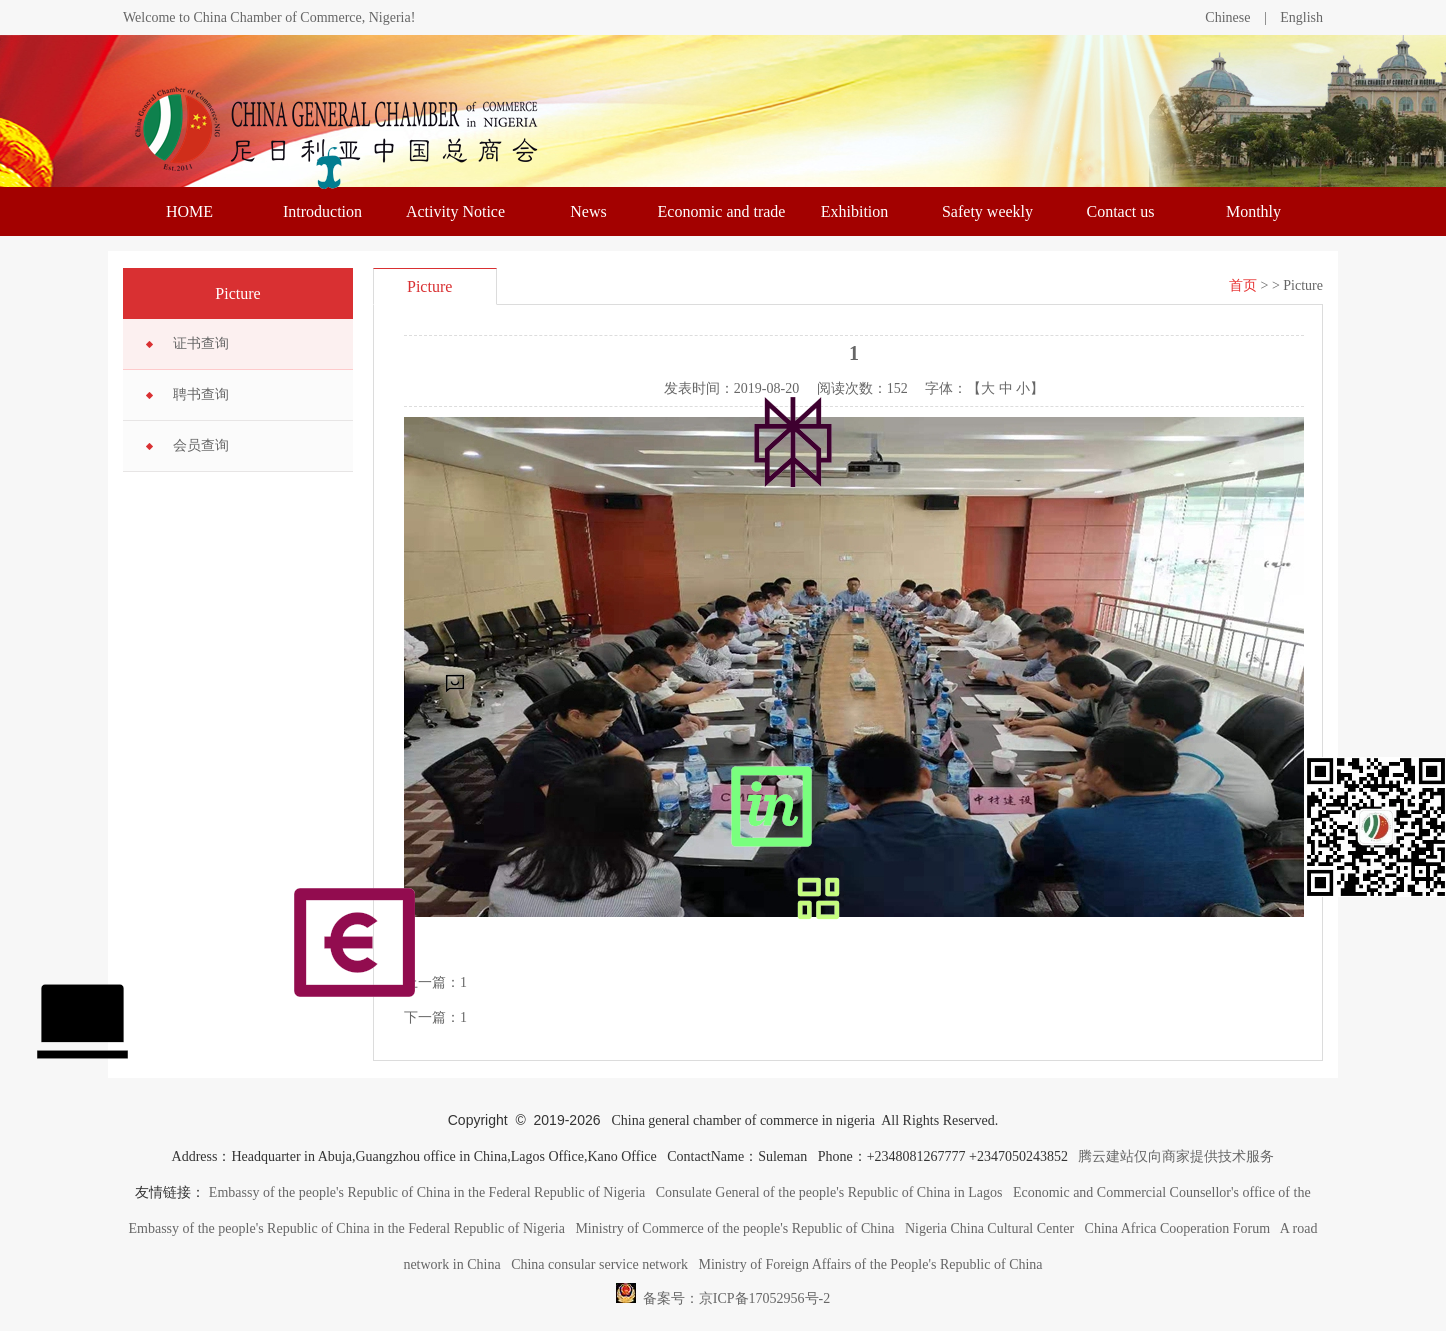 This screenshot has height=1331, width=1446. I want to click on access the dashboard or control panel, so click(818, 898).